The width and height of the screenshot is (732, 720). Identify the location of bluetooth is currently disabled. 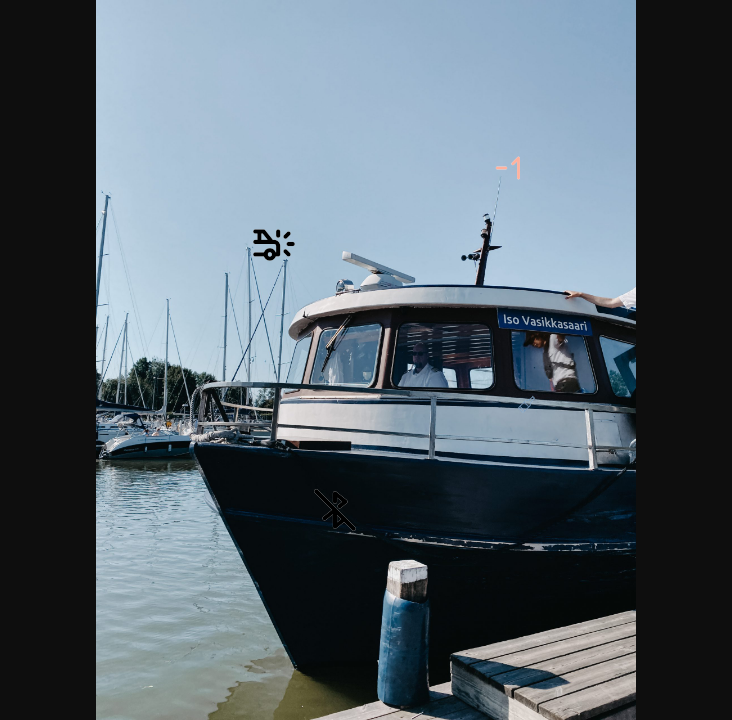
(335, 510).